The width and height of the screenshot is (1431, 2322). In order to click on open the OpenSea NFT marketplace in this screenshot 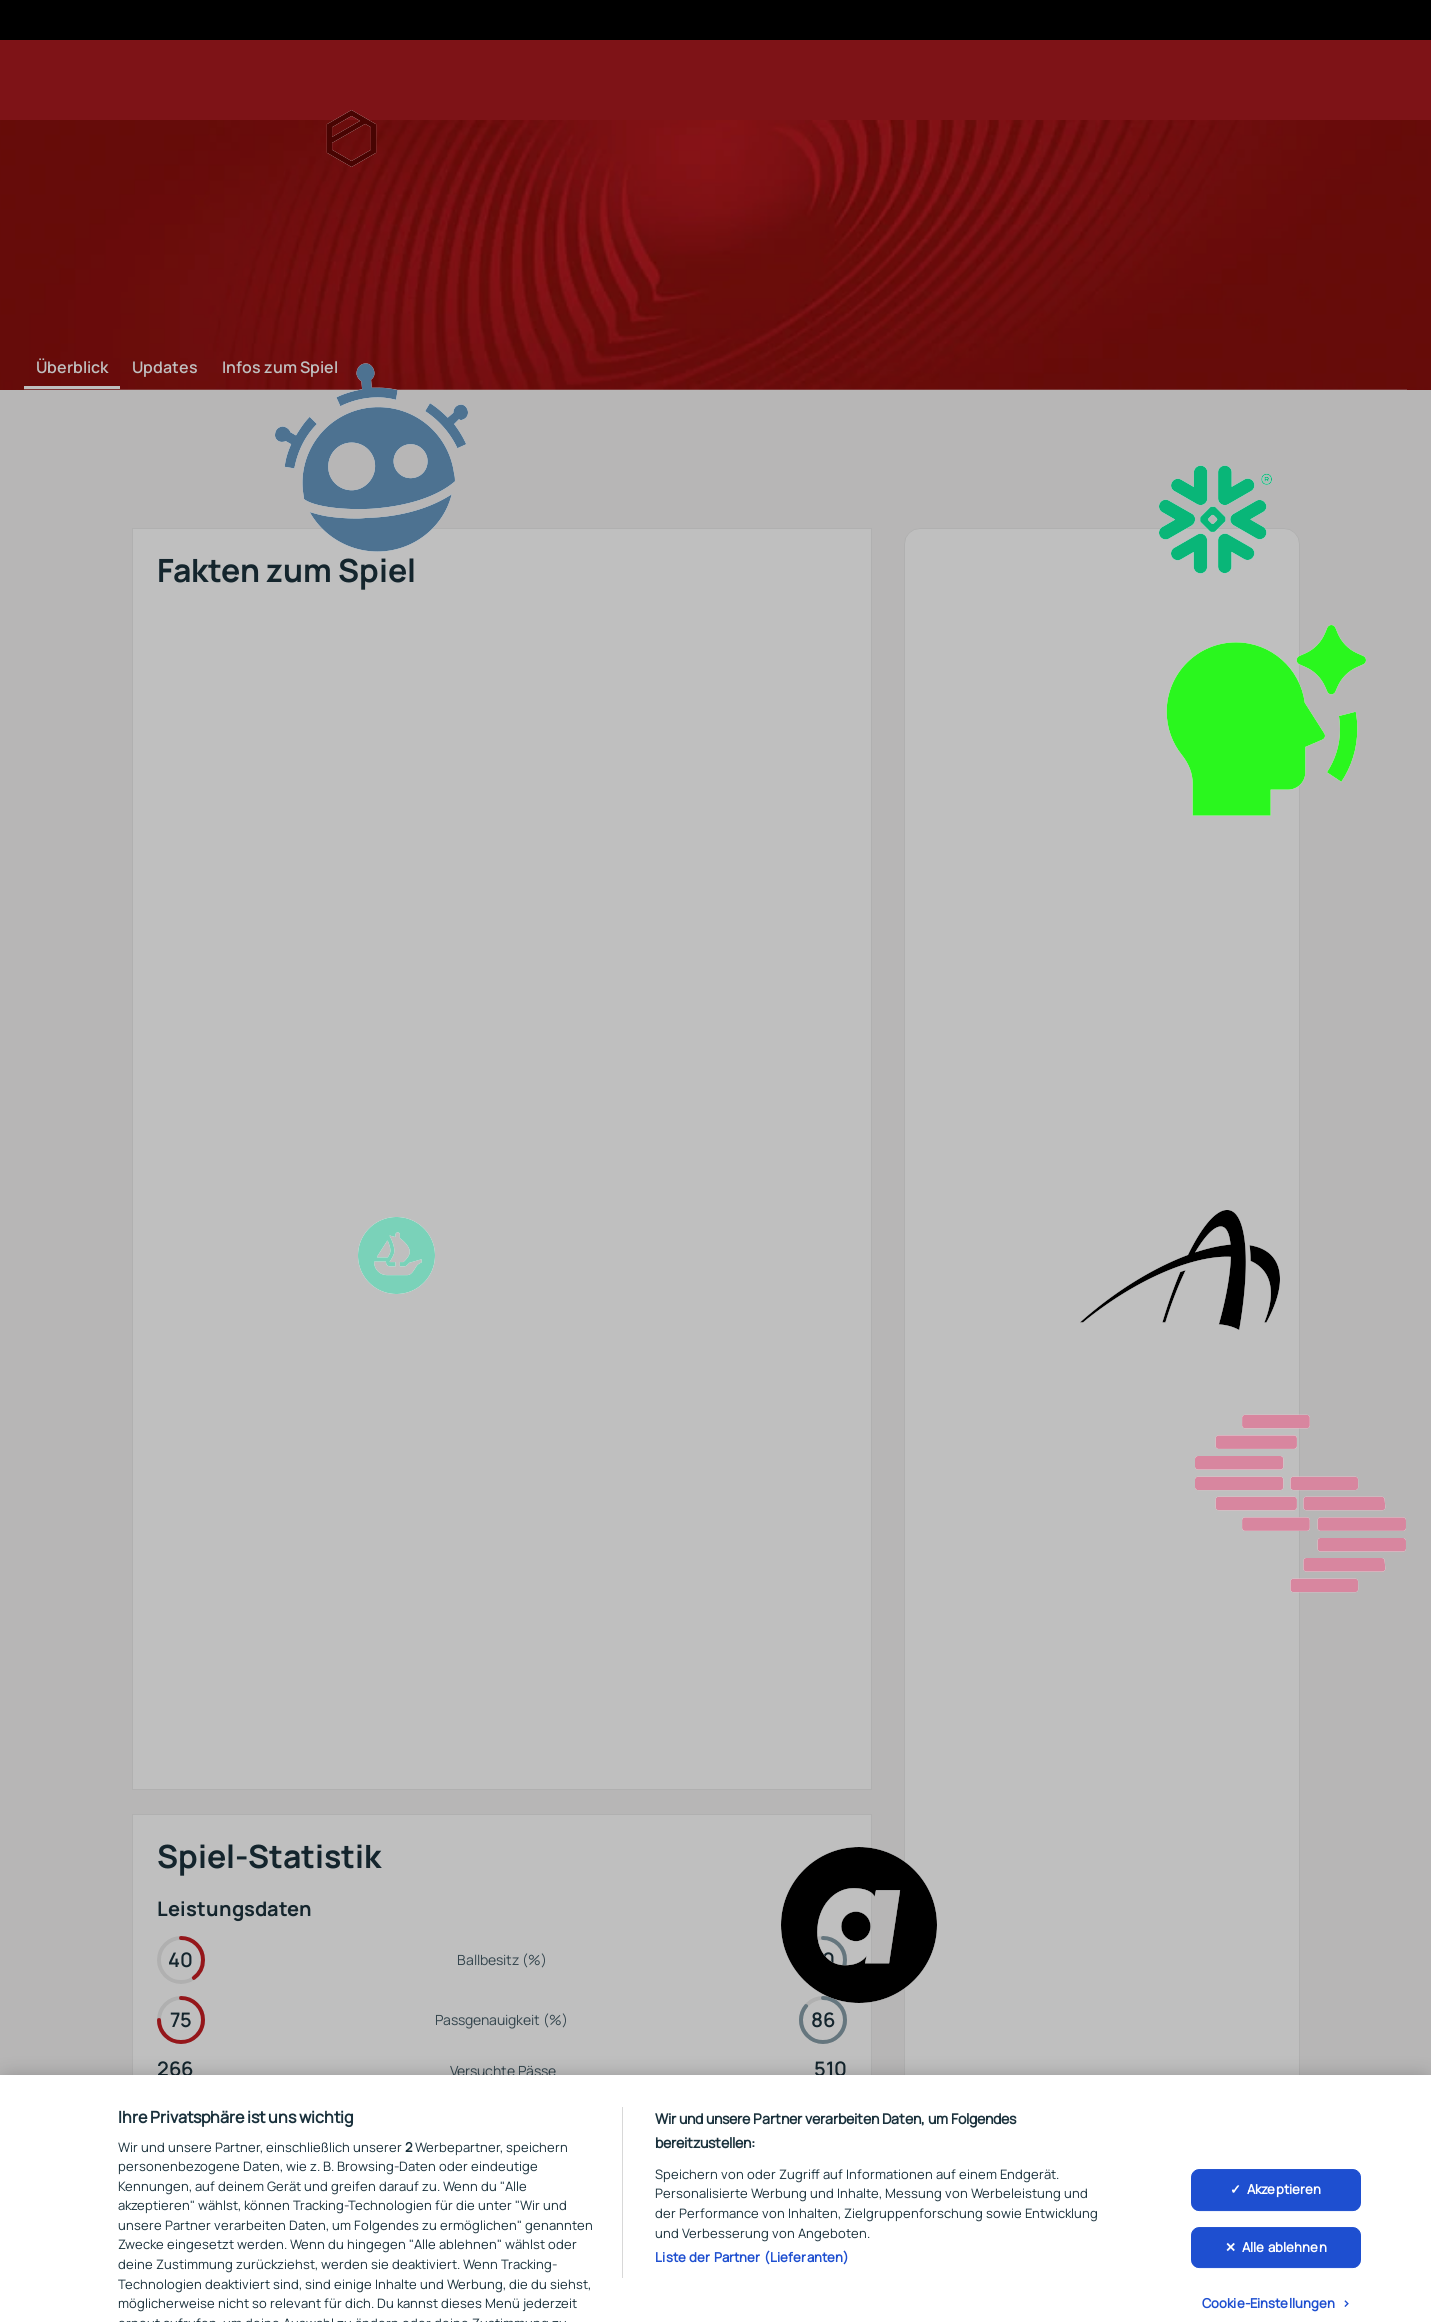, I will do `click(396, 1255)`.